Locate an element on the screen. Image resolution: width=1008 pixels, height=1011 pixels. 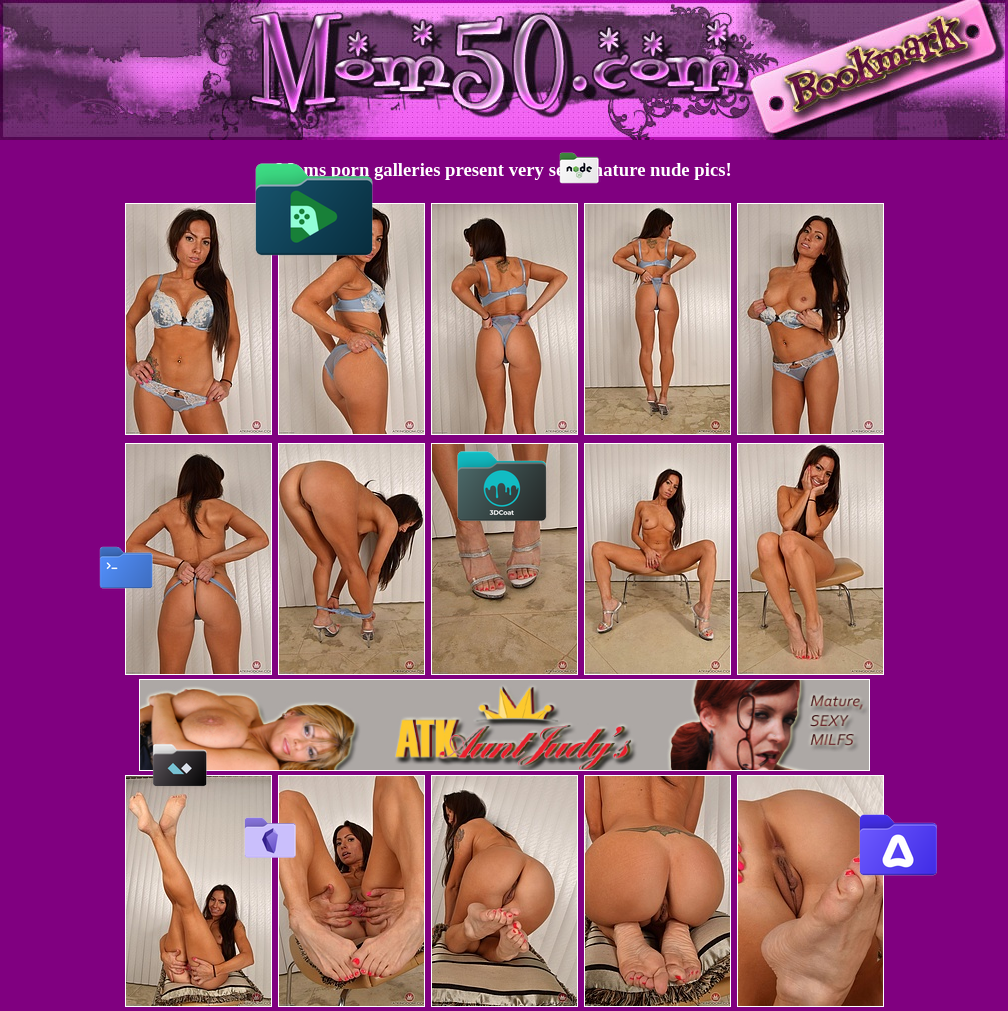
open your obsidian vault folder is located at coordinates (270, 839).